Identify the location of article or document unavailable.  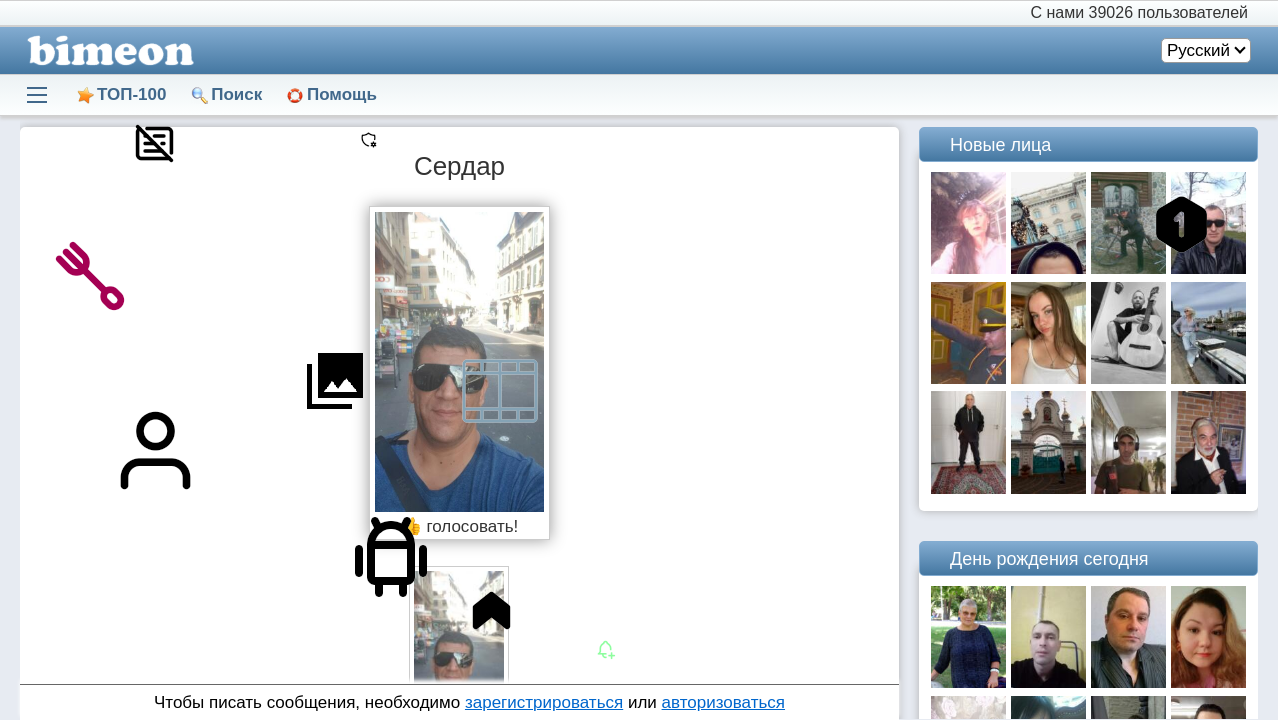
(154, 143).